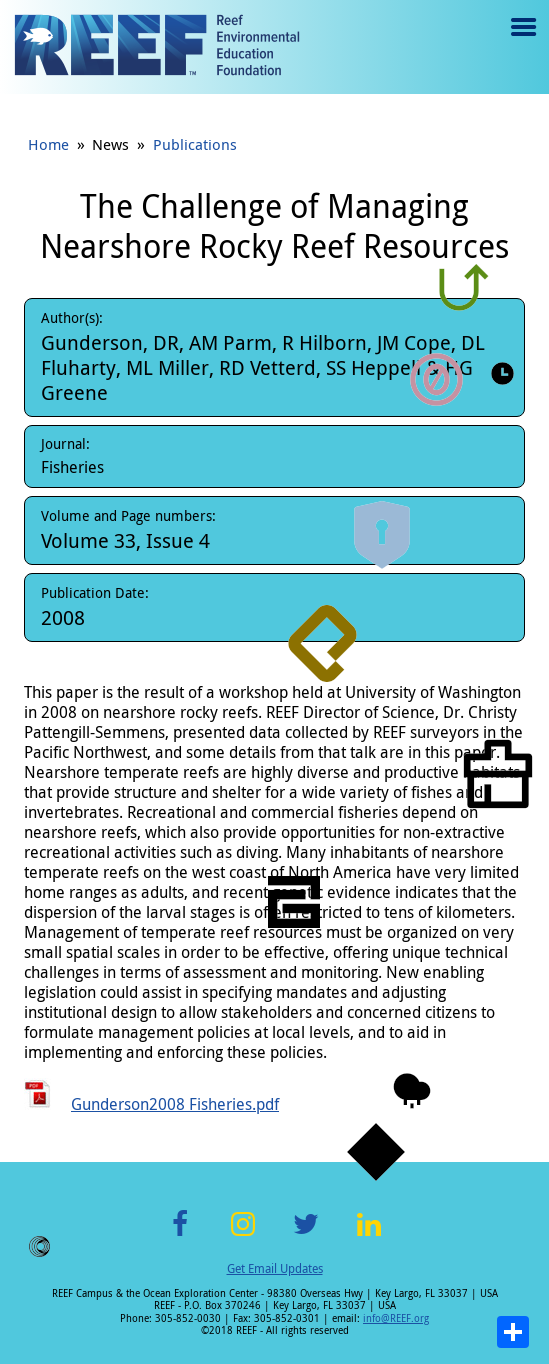 The height and width of the screenshot is (1364, 549). I want to click on visit the G2G gaming marketplace, so click(294, 902).